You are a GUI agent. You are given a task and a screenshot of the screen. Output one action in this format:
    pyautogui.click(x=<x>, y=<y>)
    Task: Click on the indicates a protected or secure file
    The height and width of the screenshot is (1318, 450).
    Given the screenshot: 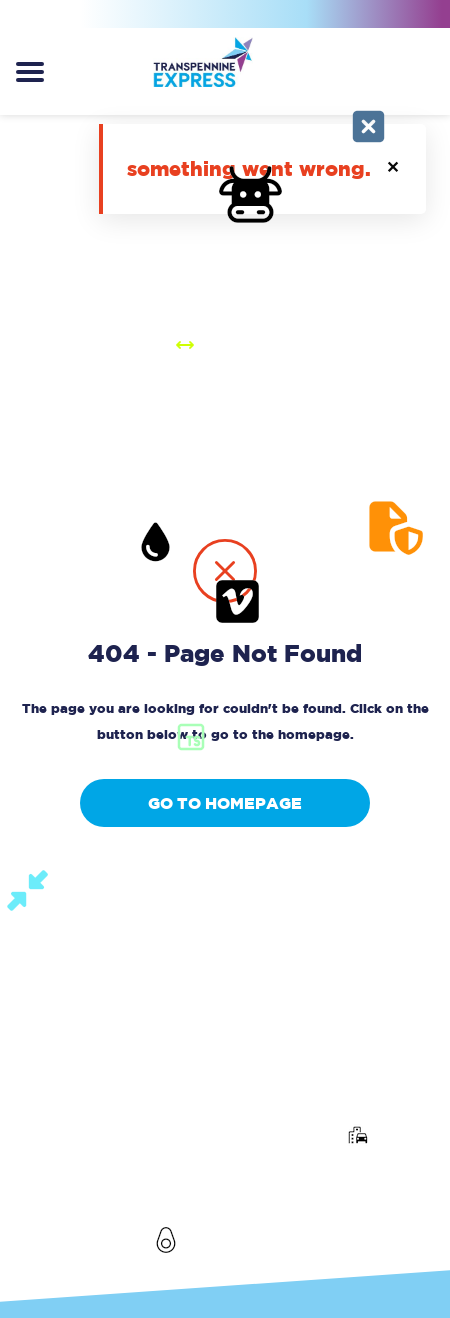 What is the action you would take?
    pyautogui.click(x=394, y=526)
    